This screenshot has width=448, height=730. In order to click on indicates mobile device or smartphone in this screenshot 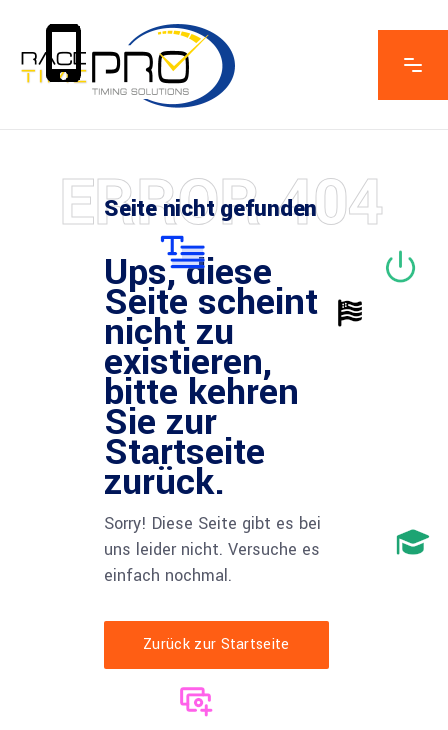, I will do `click(65, 53)`.